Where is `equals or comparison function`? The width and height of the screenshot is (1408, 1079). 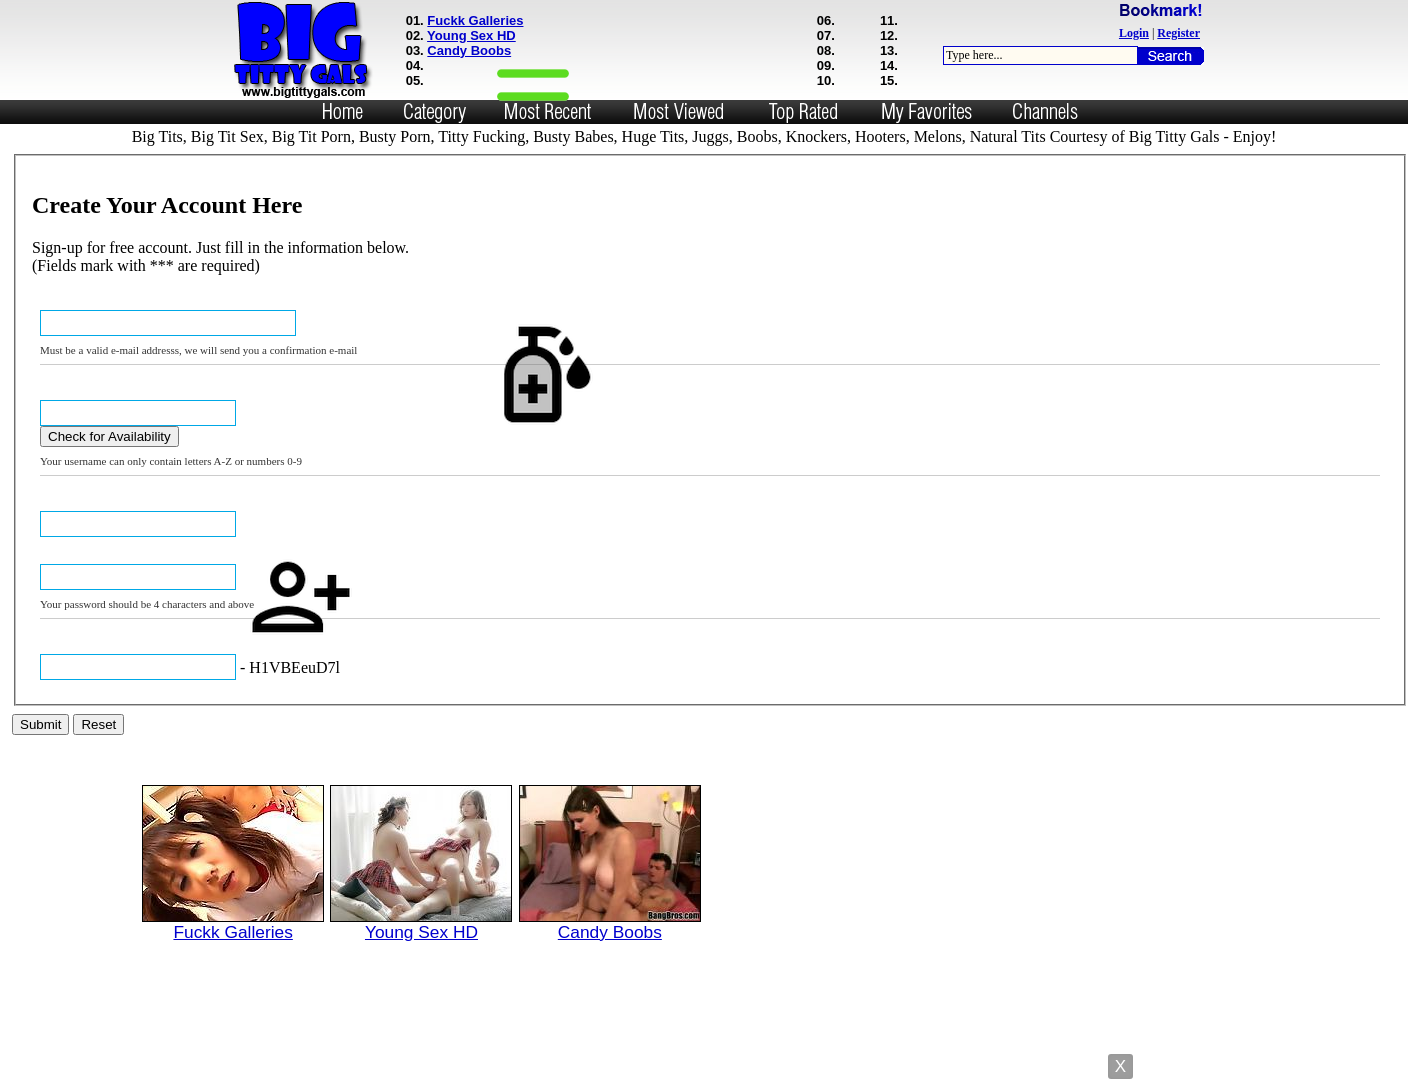
equals or comparison function is located at coordinates (533, 85).